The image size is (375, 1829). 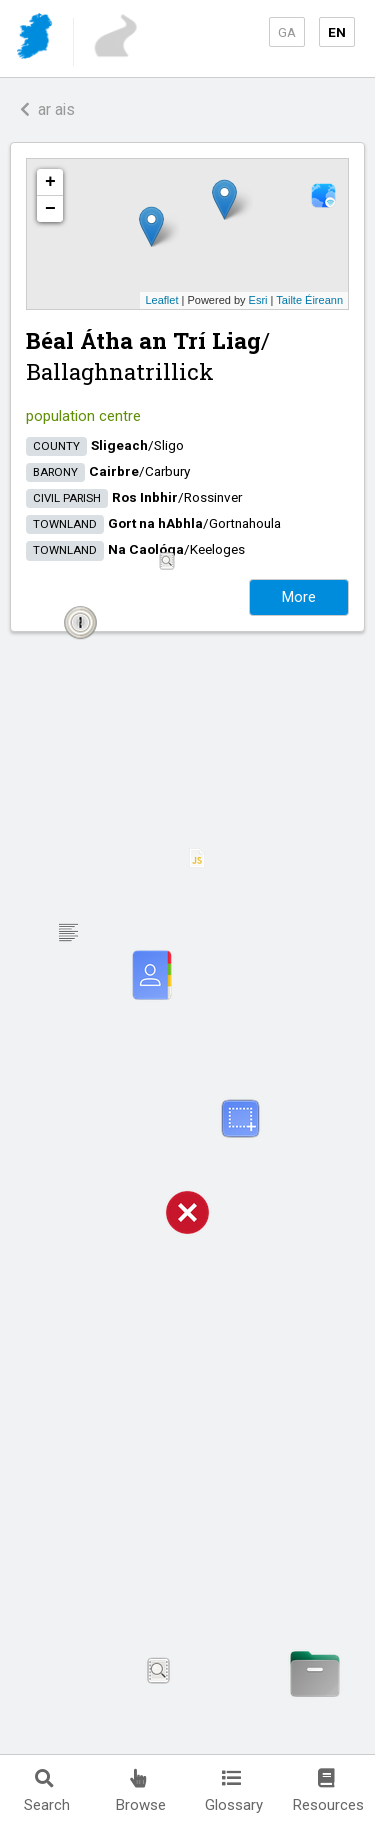 I want to click on open system log viewer, so click(x=158, y=1670).